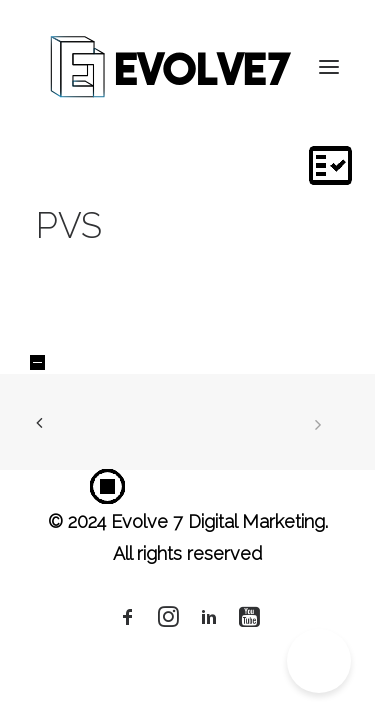 The image size is (375, 720). I want to click on indicates partial selection in a group of items, so click(37, 362).